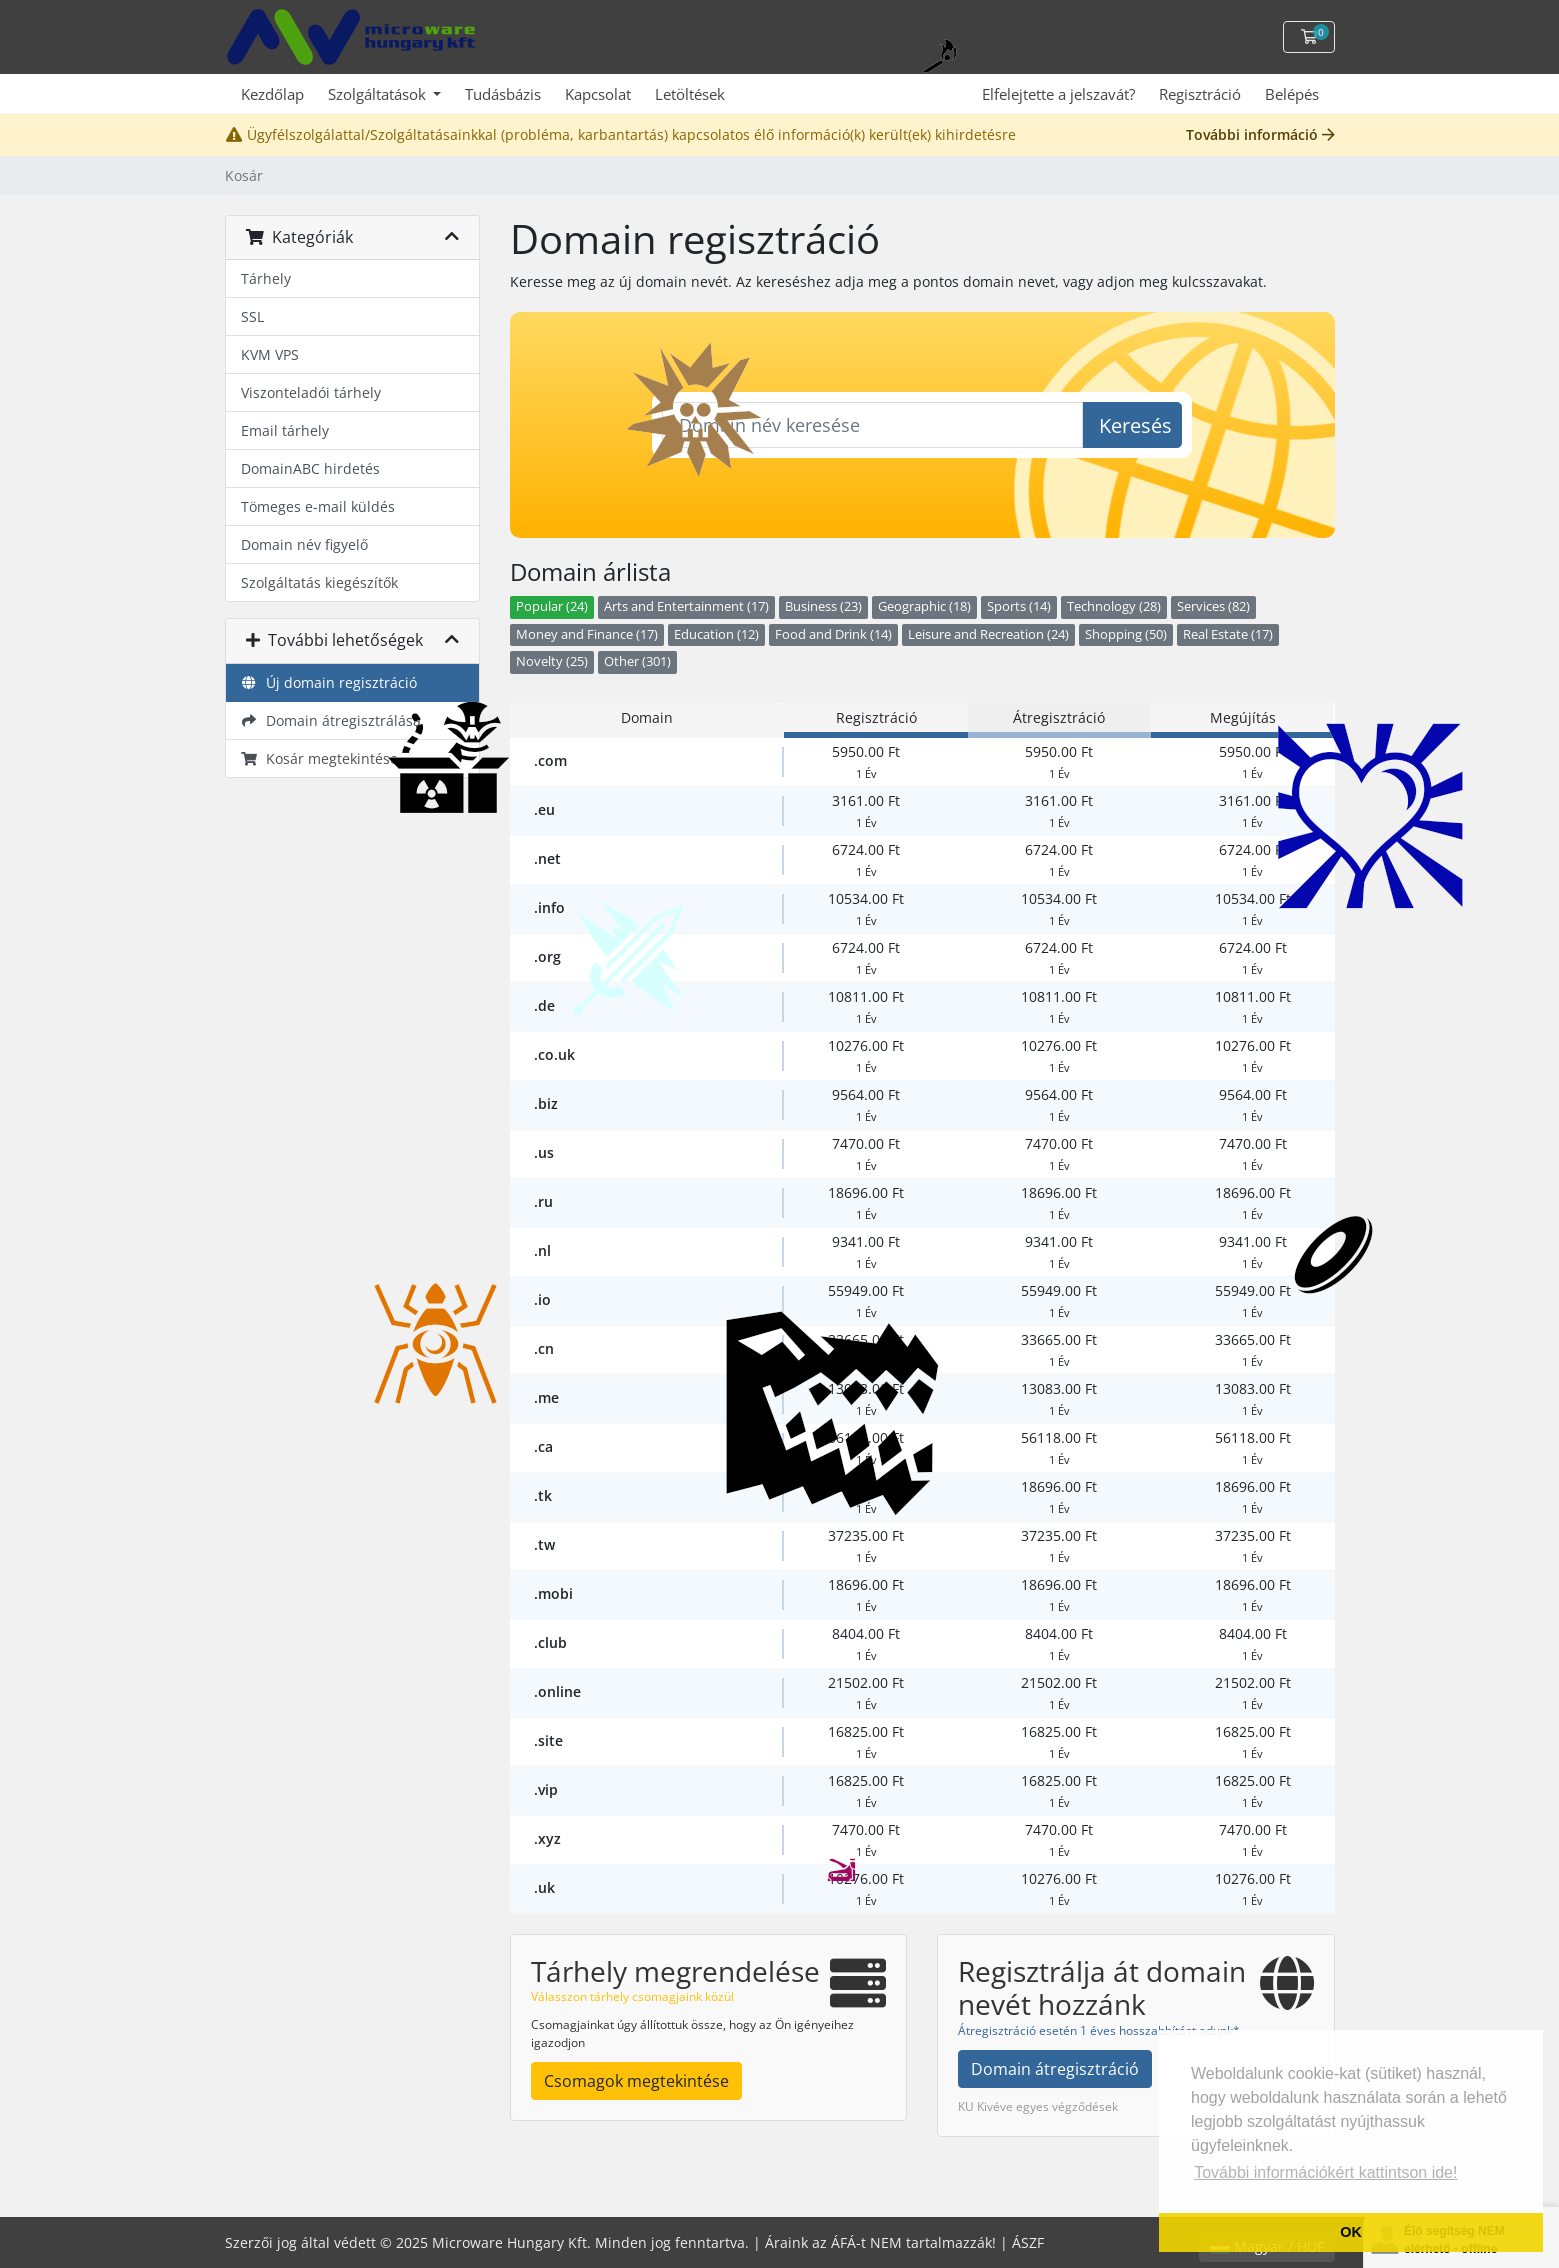 This screenshot has height=2268, width=1559. Describe the element at coordinates (841, 1869) in the screenshot. I see `use heavy-duty stapler tool` at that location.